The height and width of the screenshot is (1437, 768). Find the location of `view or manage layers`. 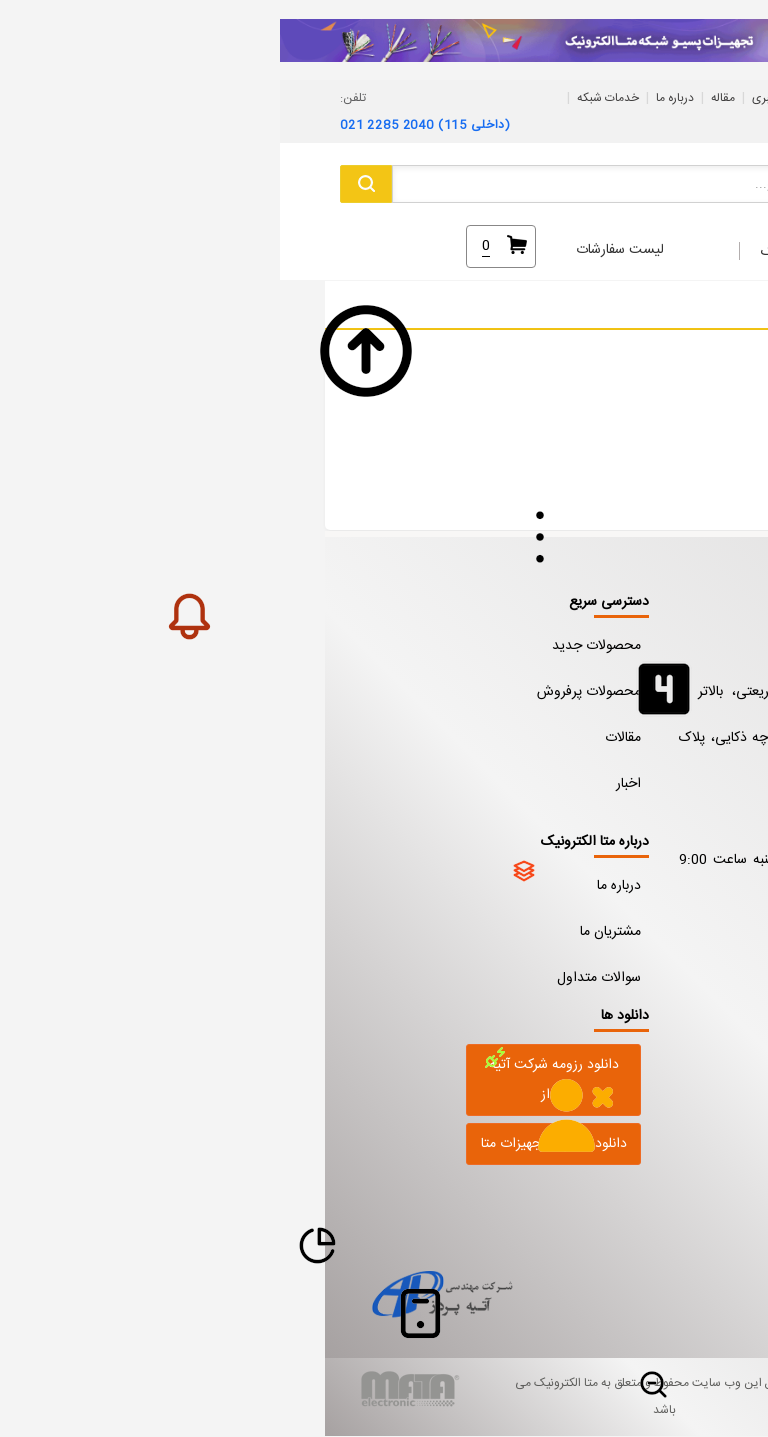

view or manage layers is located at coordinates (524, 871).